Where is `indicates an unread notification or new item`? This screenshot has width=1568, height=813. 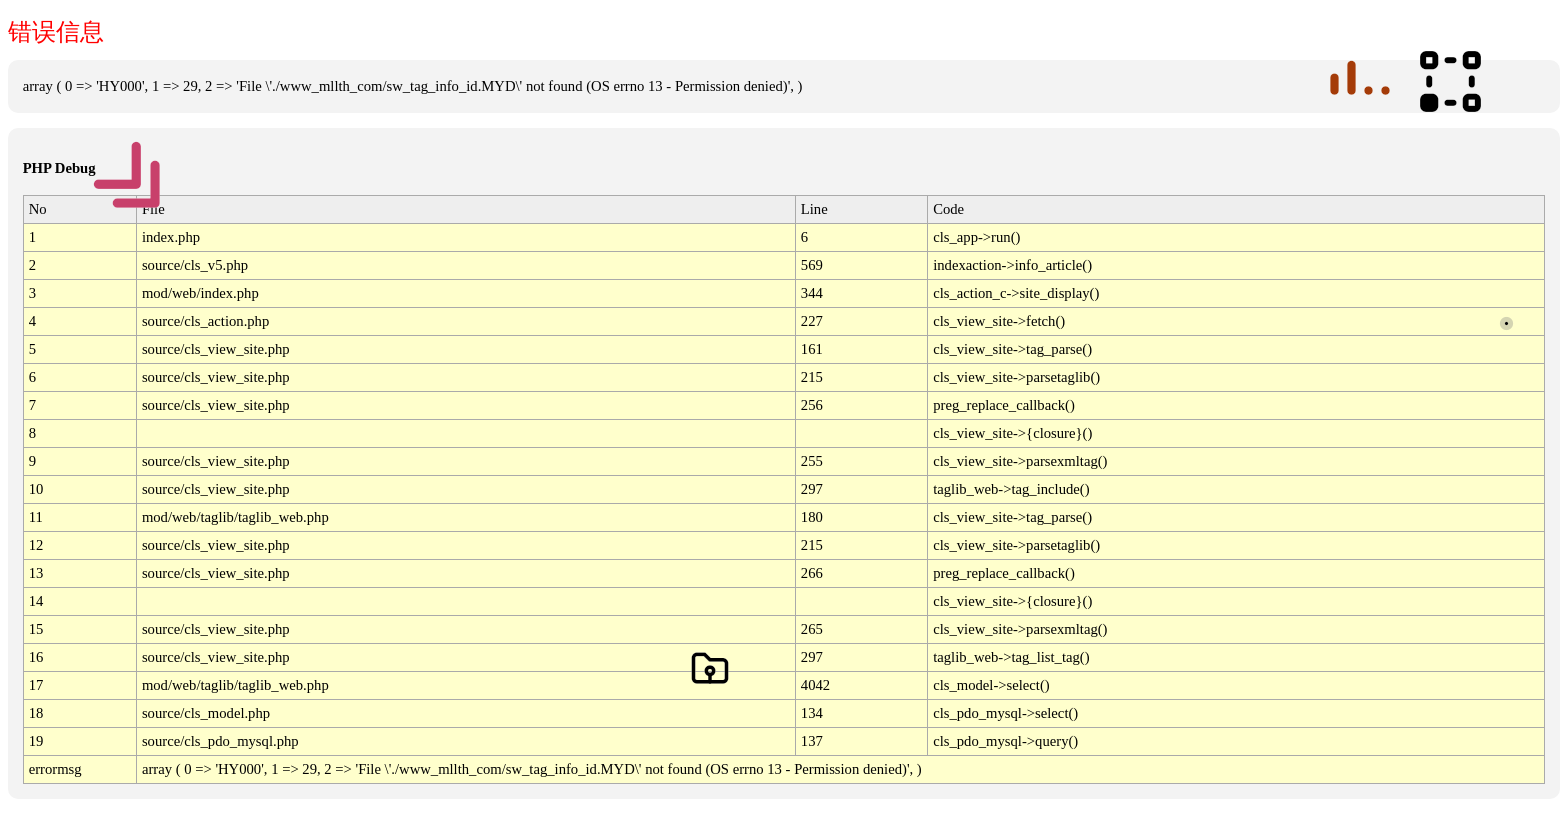
indicates an unread notification or new item is located at coordinates (1506, 323).